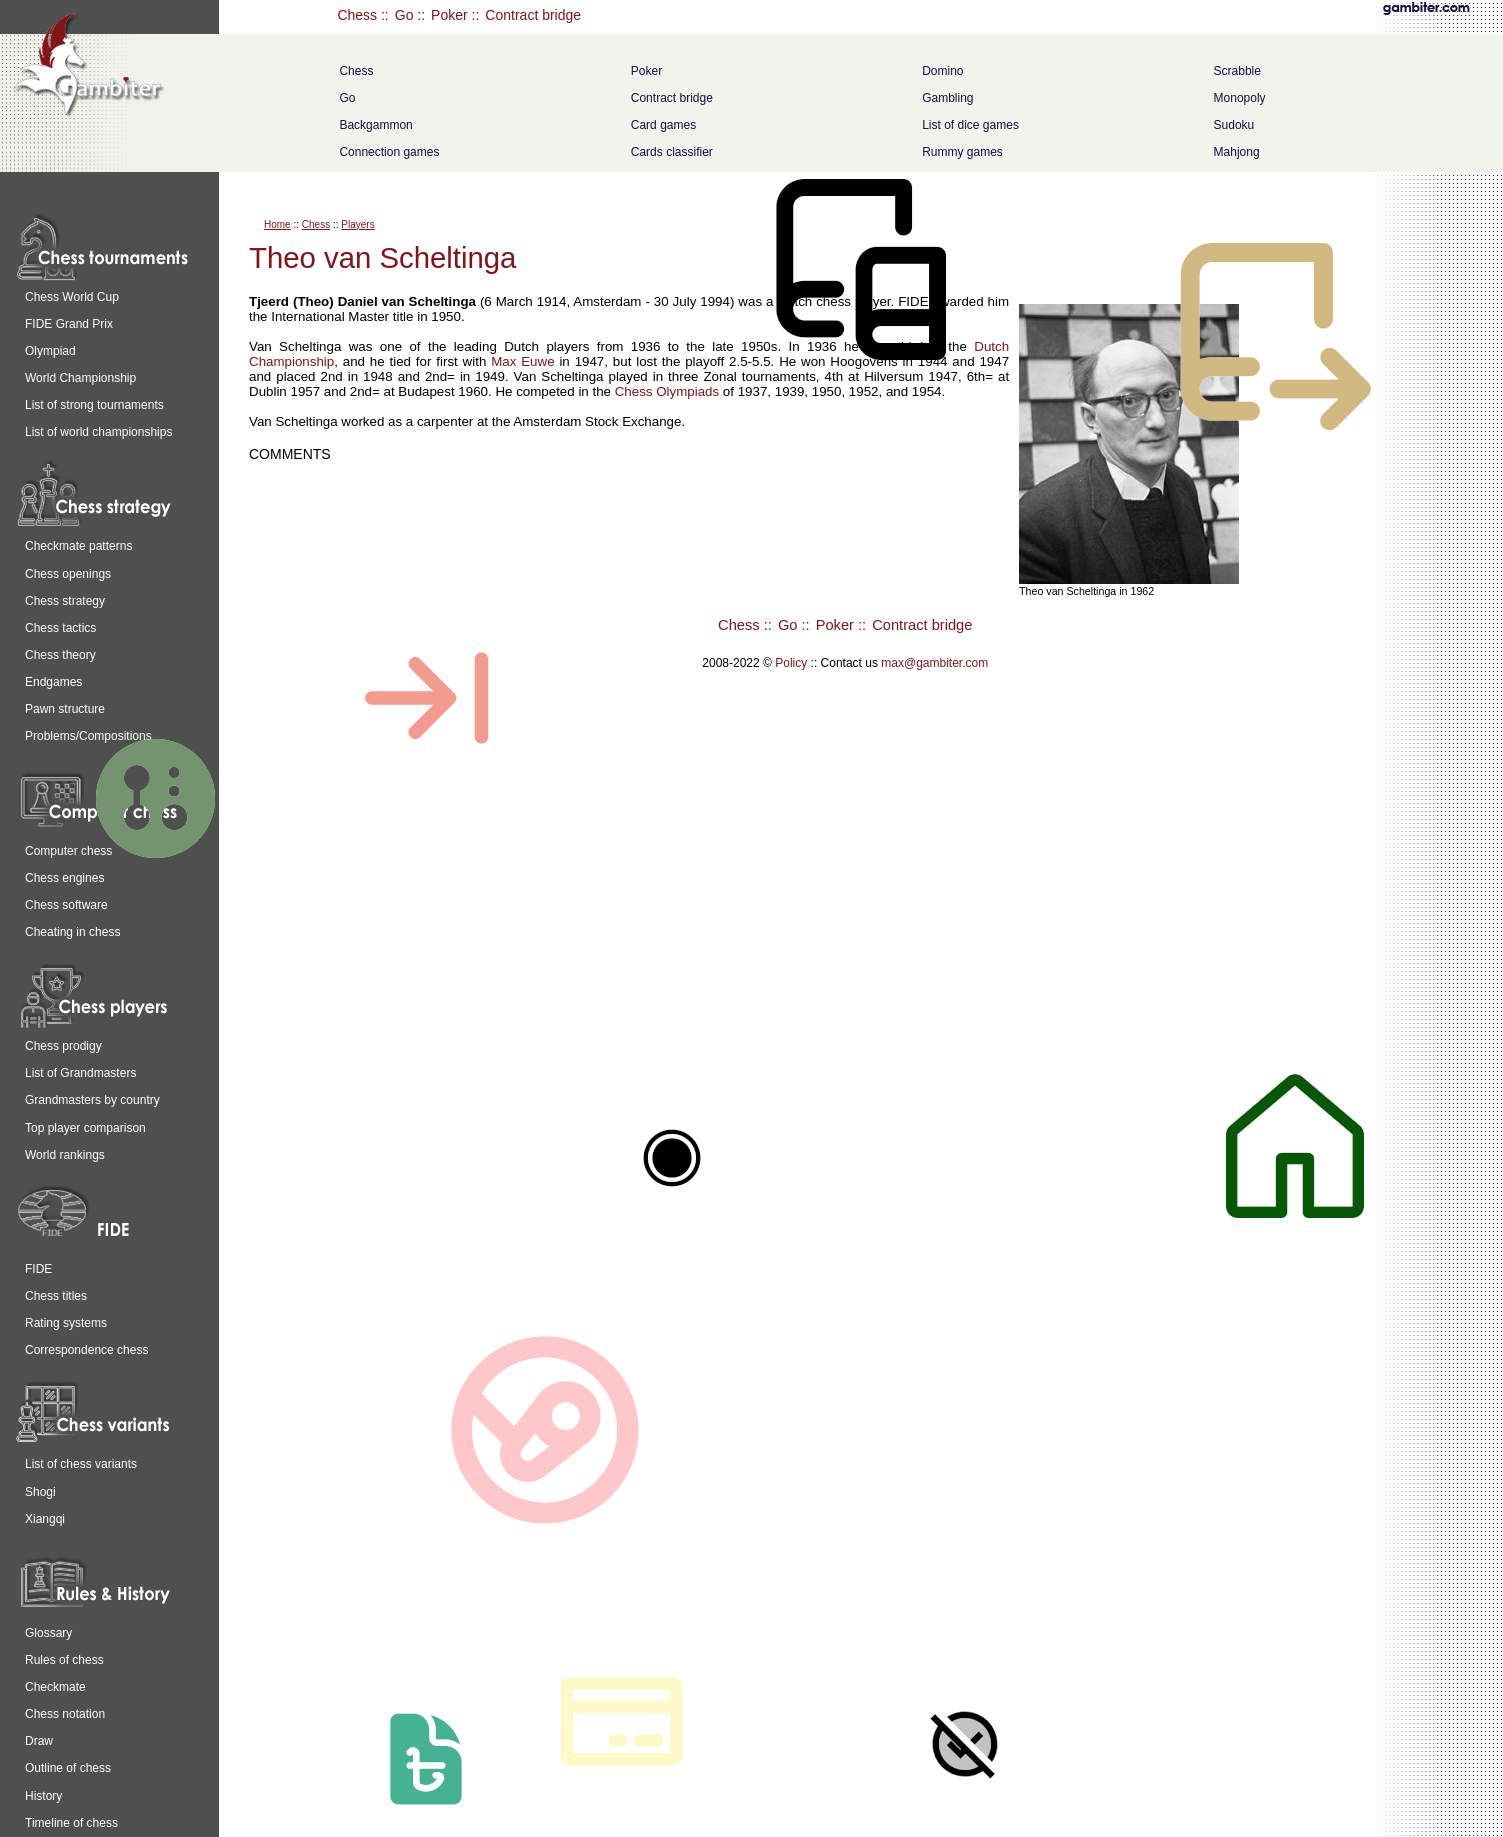 The width and height of the screenshot is (1503, 1837). I want to click on navigate to home screen, so click(1295, 1149).